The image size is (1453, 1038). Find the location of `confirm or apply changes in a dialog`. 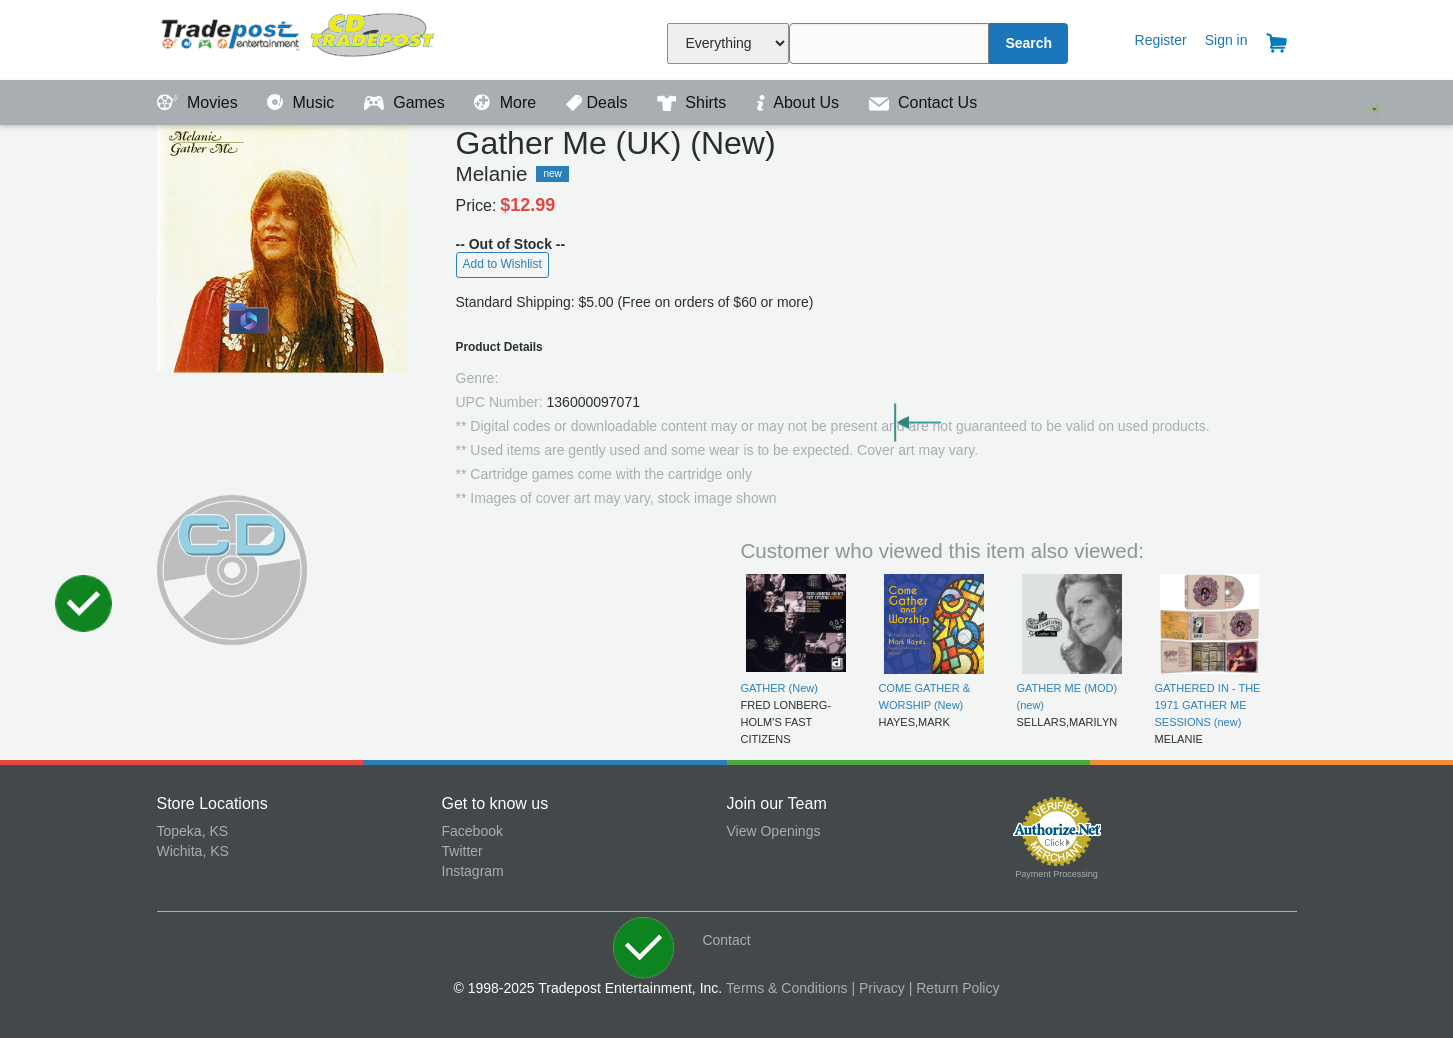

confirm or apply changes in a dialog is located at coordinates (83, 603).